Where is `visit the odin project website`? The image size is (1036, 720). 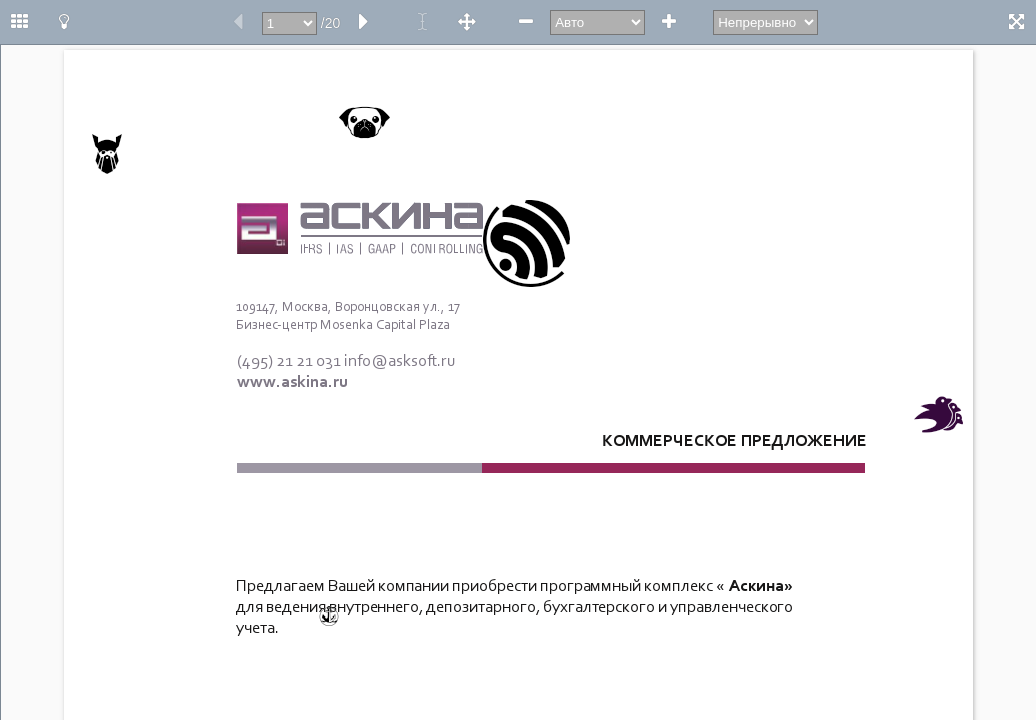
visit the odin project website is located at coordinates (107, 154).